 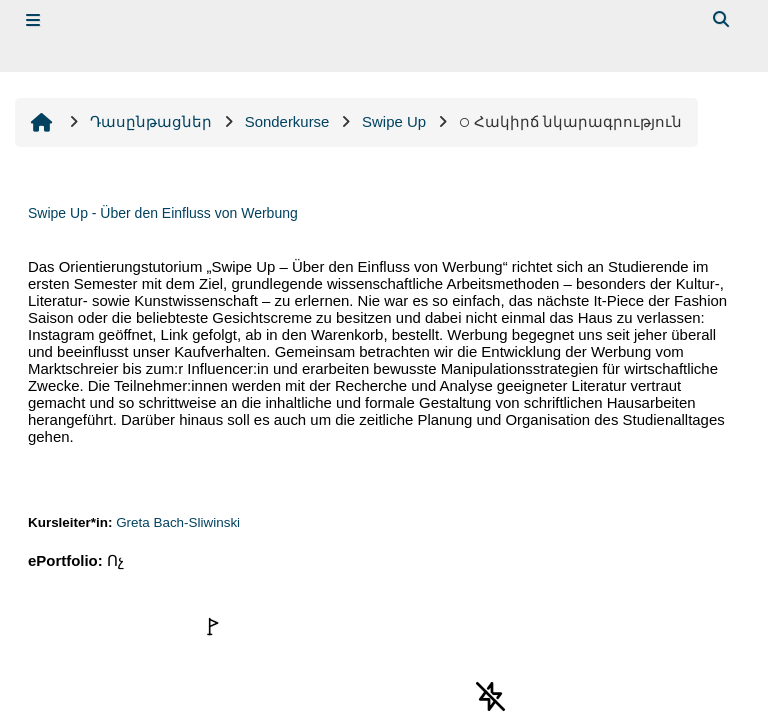 I want to click on flag or mark an item for follow-up, so click(x=211, y=626).